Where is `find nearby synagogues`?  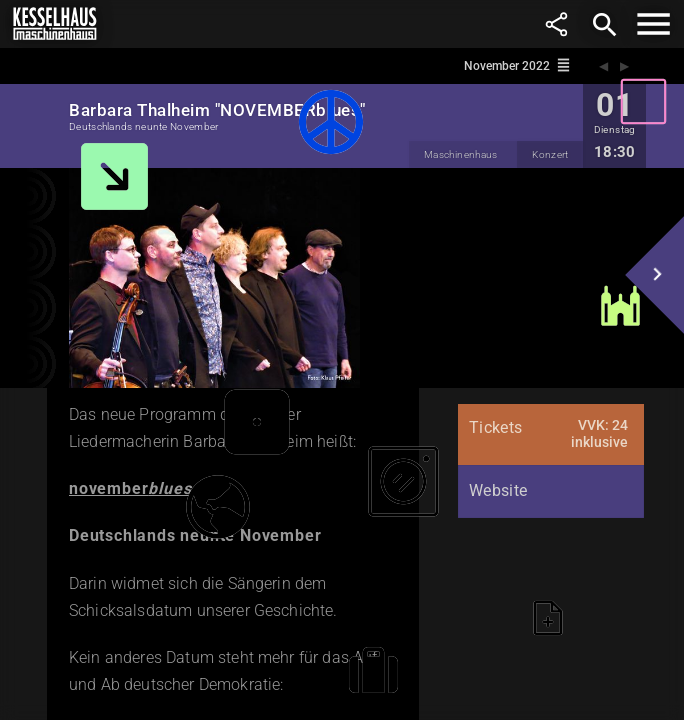
find nearby synagogues is located at coordinates (620, 306).